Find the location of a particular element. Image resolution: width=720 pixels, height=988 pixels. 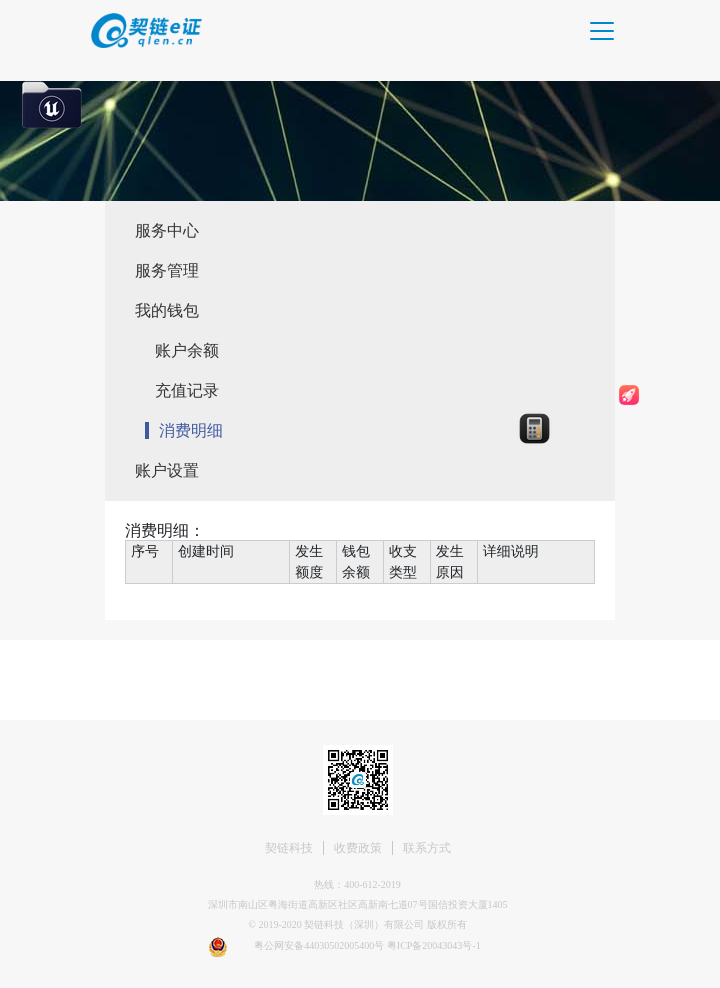

open the calculator app is located at coordinates (534, 428).